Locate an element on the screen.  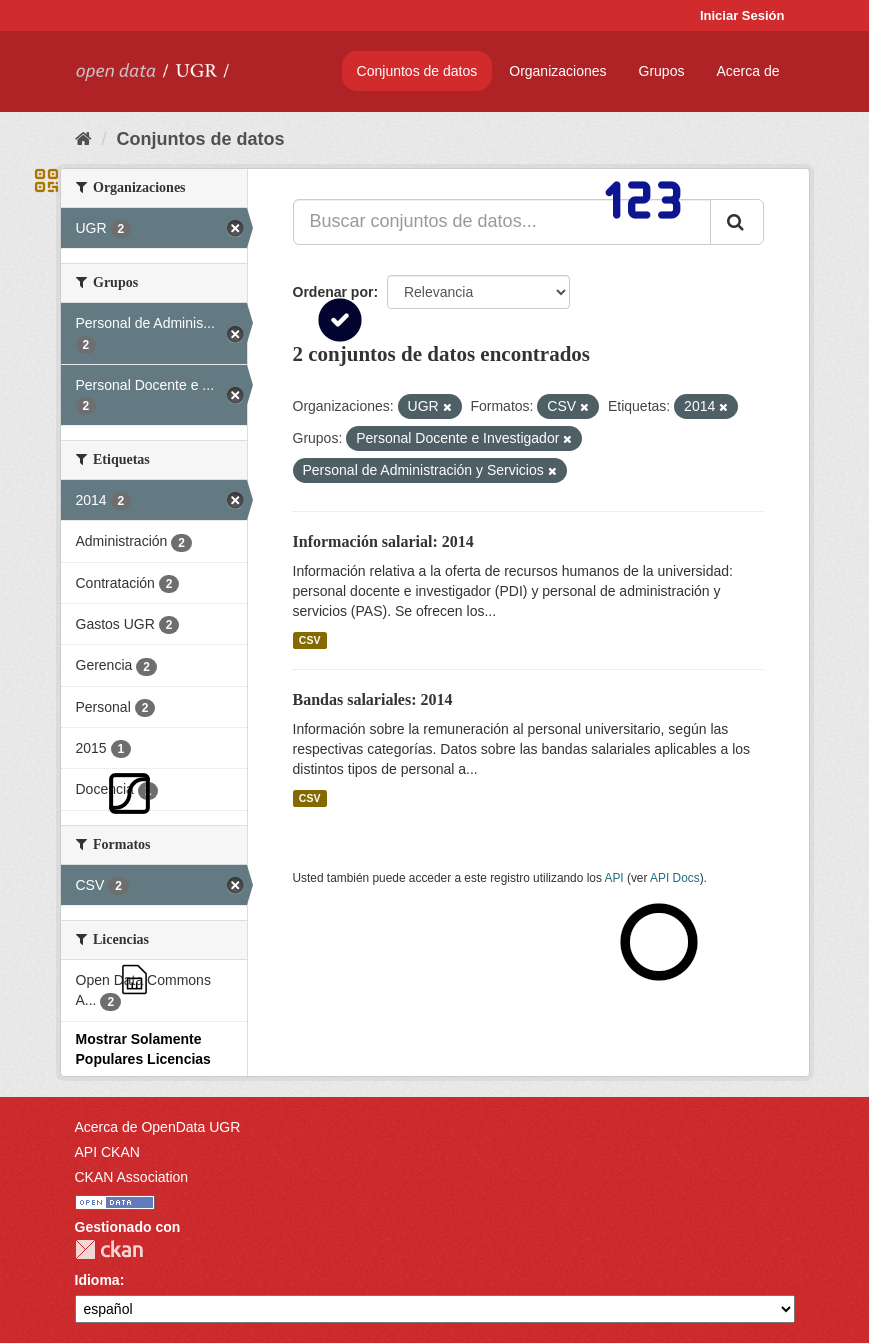
adjust display contrast settings is located at coordinates (129, 793).